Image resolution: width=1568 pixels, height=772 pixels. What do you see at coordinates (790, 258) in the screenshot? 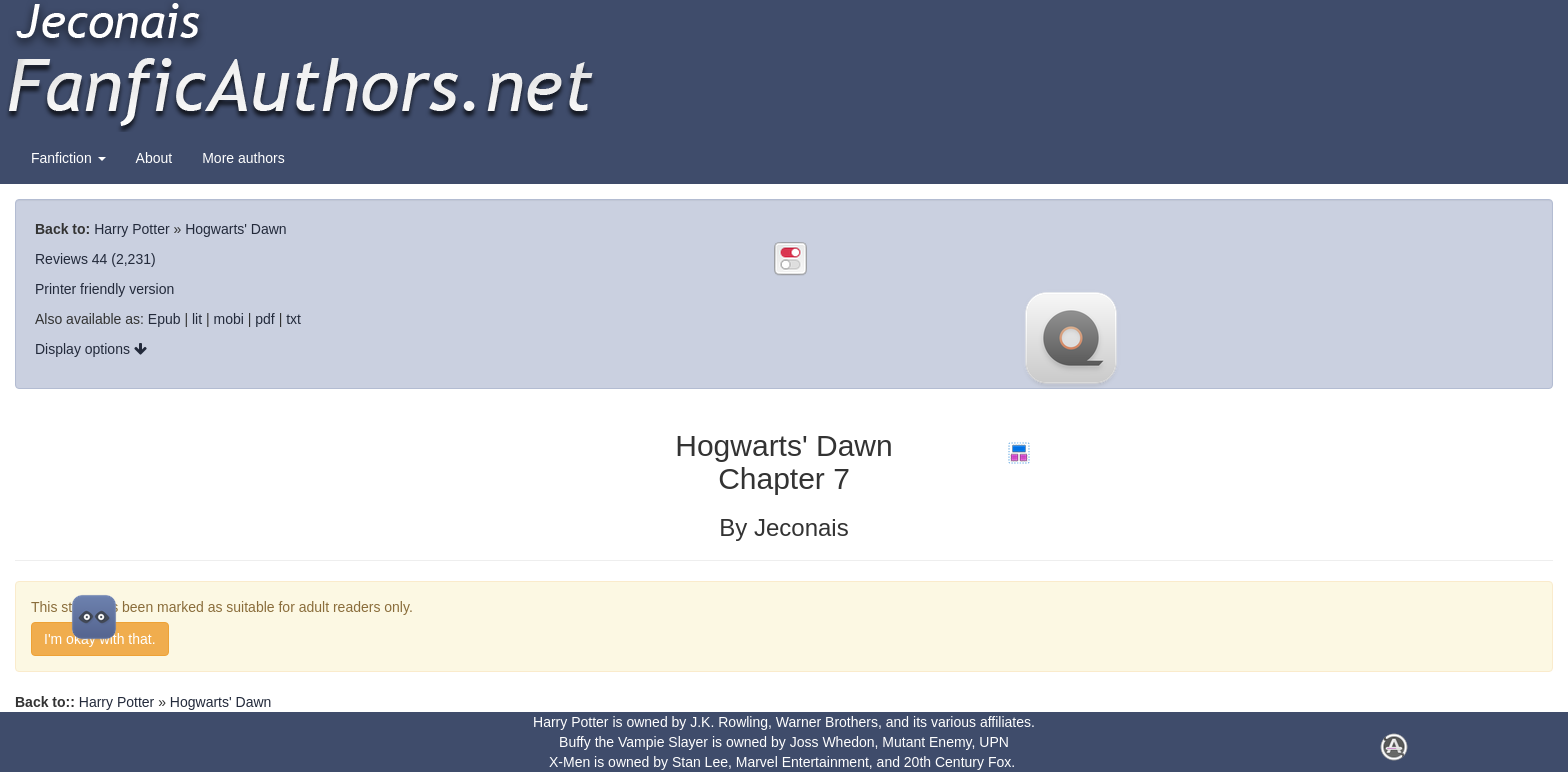
I see `open gnome tweaks to customize system settings` at bounding box center [790, 258].